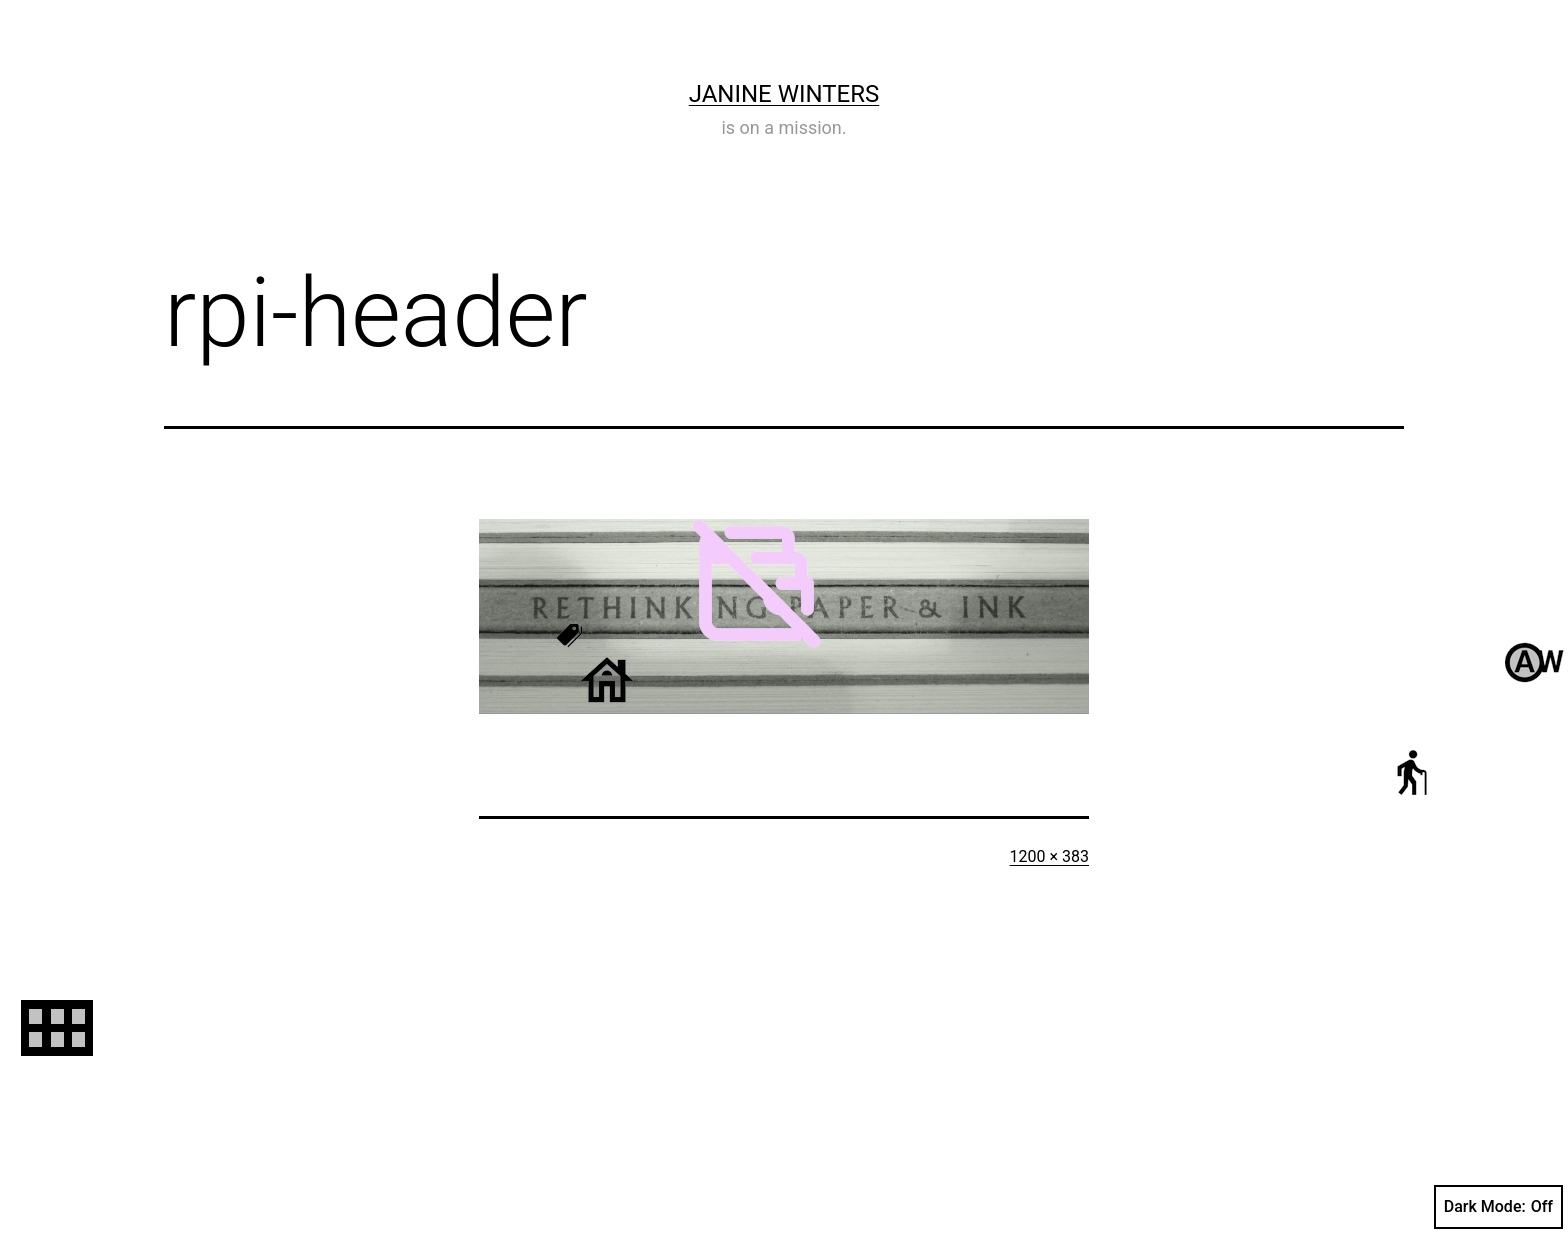 This screenshot has height=1234, width=1568. What do you see at coordinates (55, 1030) in the screenshot?
I see `switch to grid view layout` at bounding box center [55, 1030].